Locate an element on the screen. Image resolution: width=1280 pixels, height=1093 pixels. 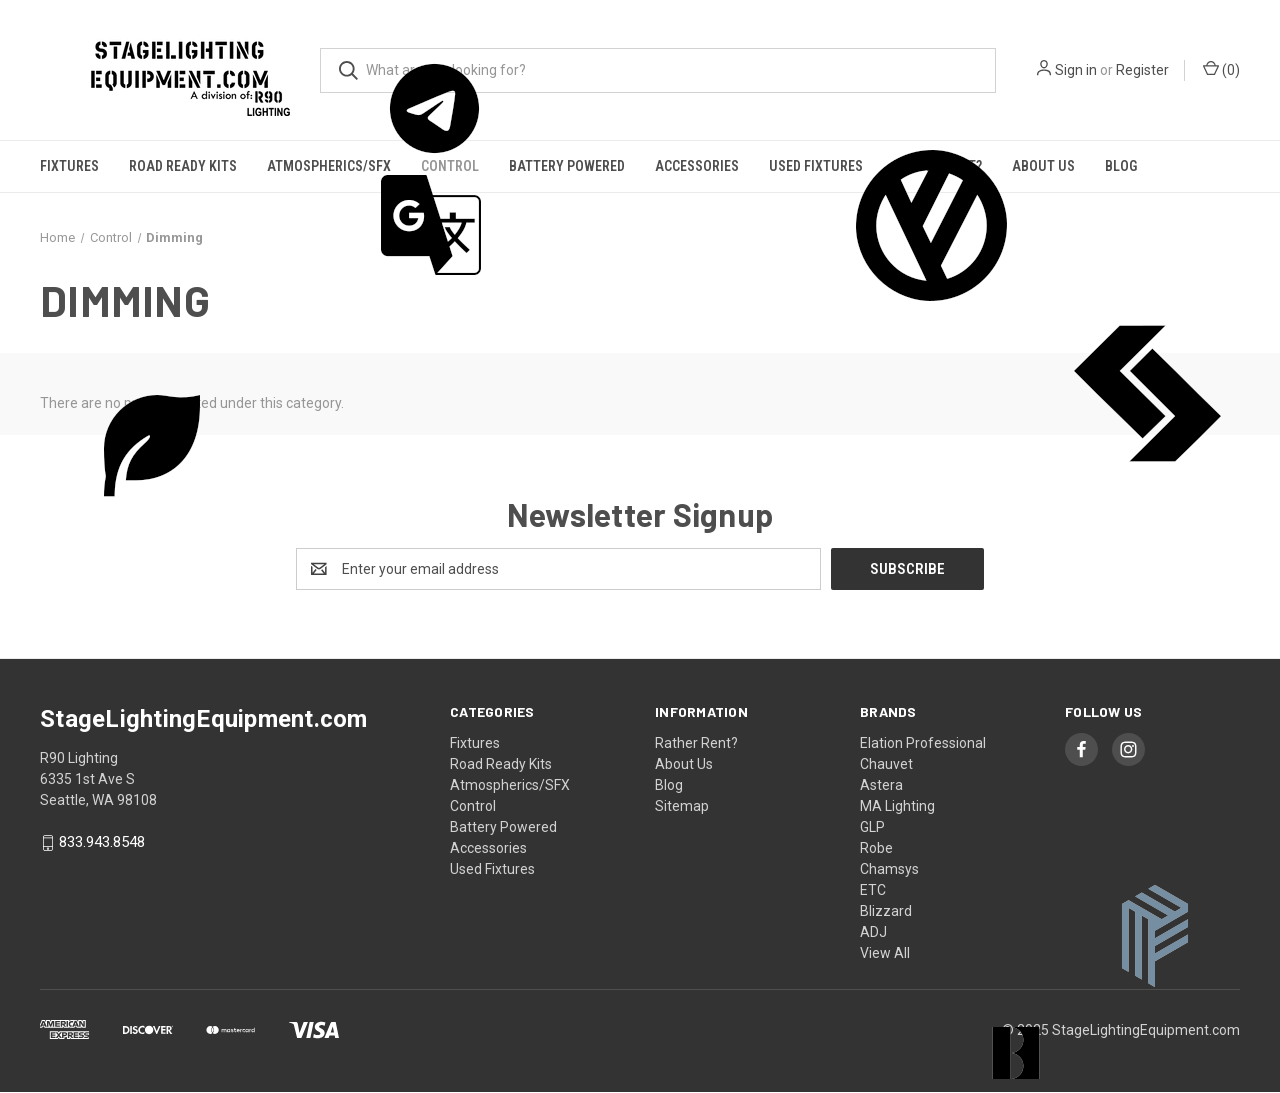
open the Backstage casting app is located at coordinates (1016, 1053).